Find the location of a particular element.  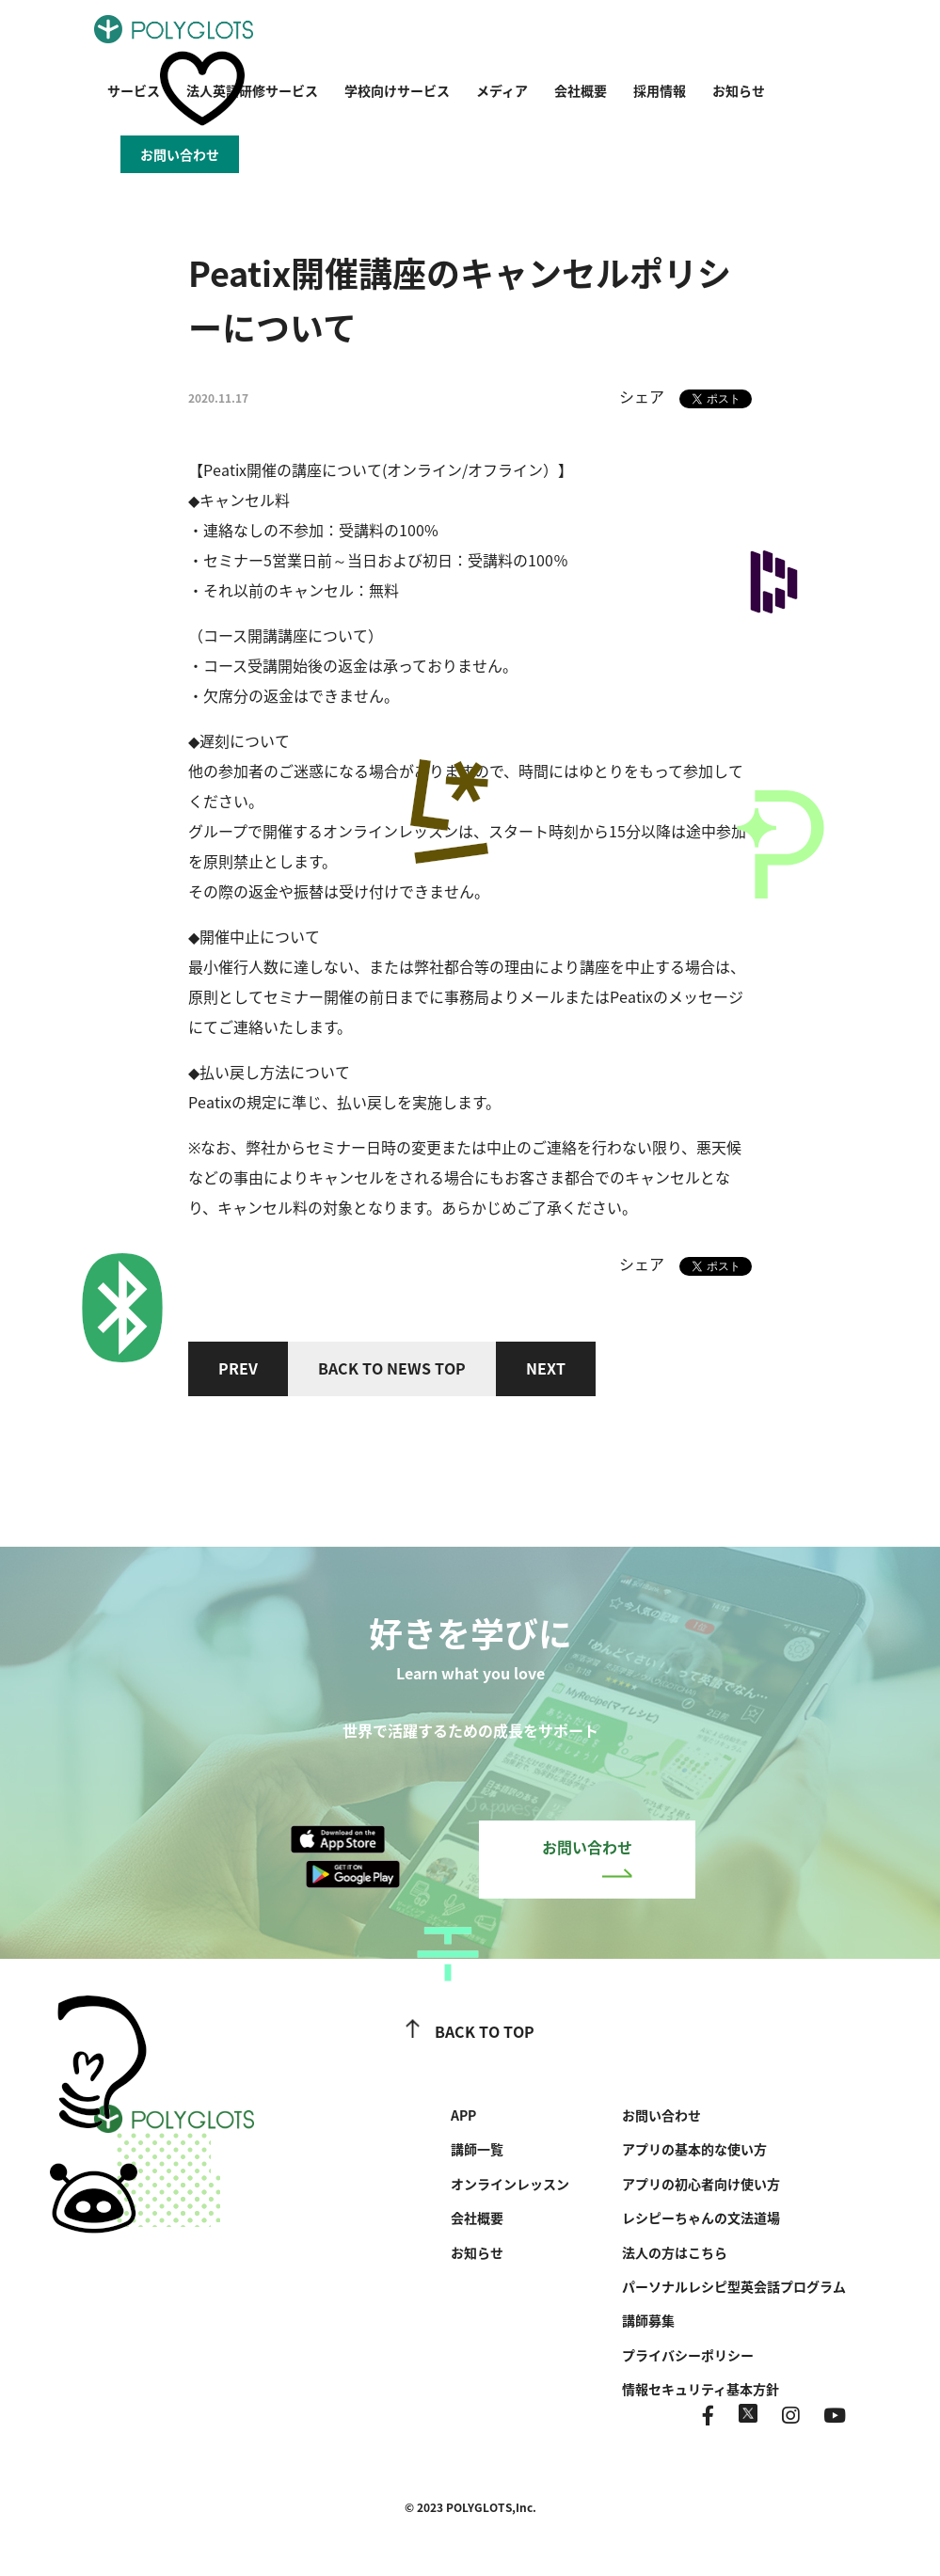

open jabber messaging app is located at coordinates (102, 2061).